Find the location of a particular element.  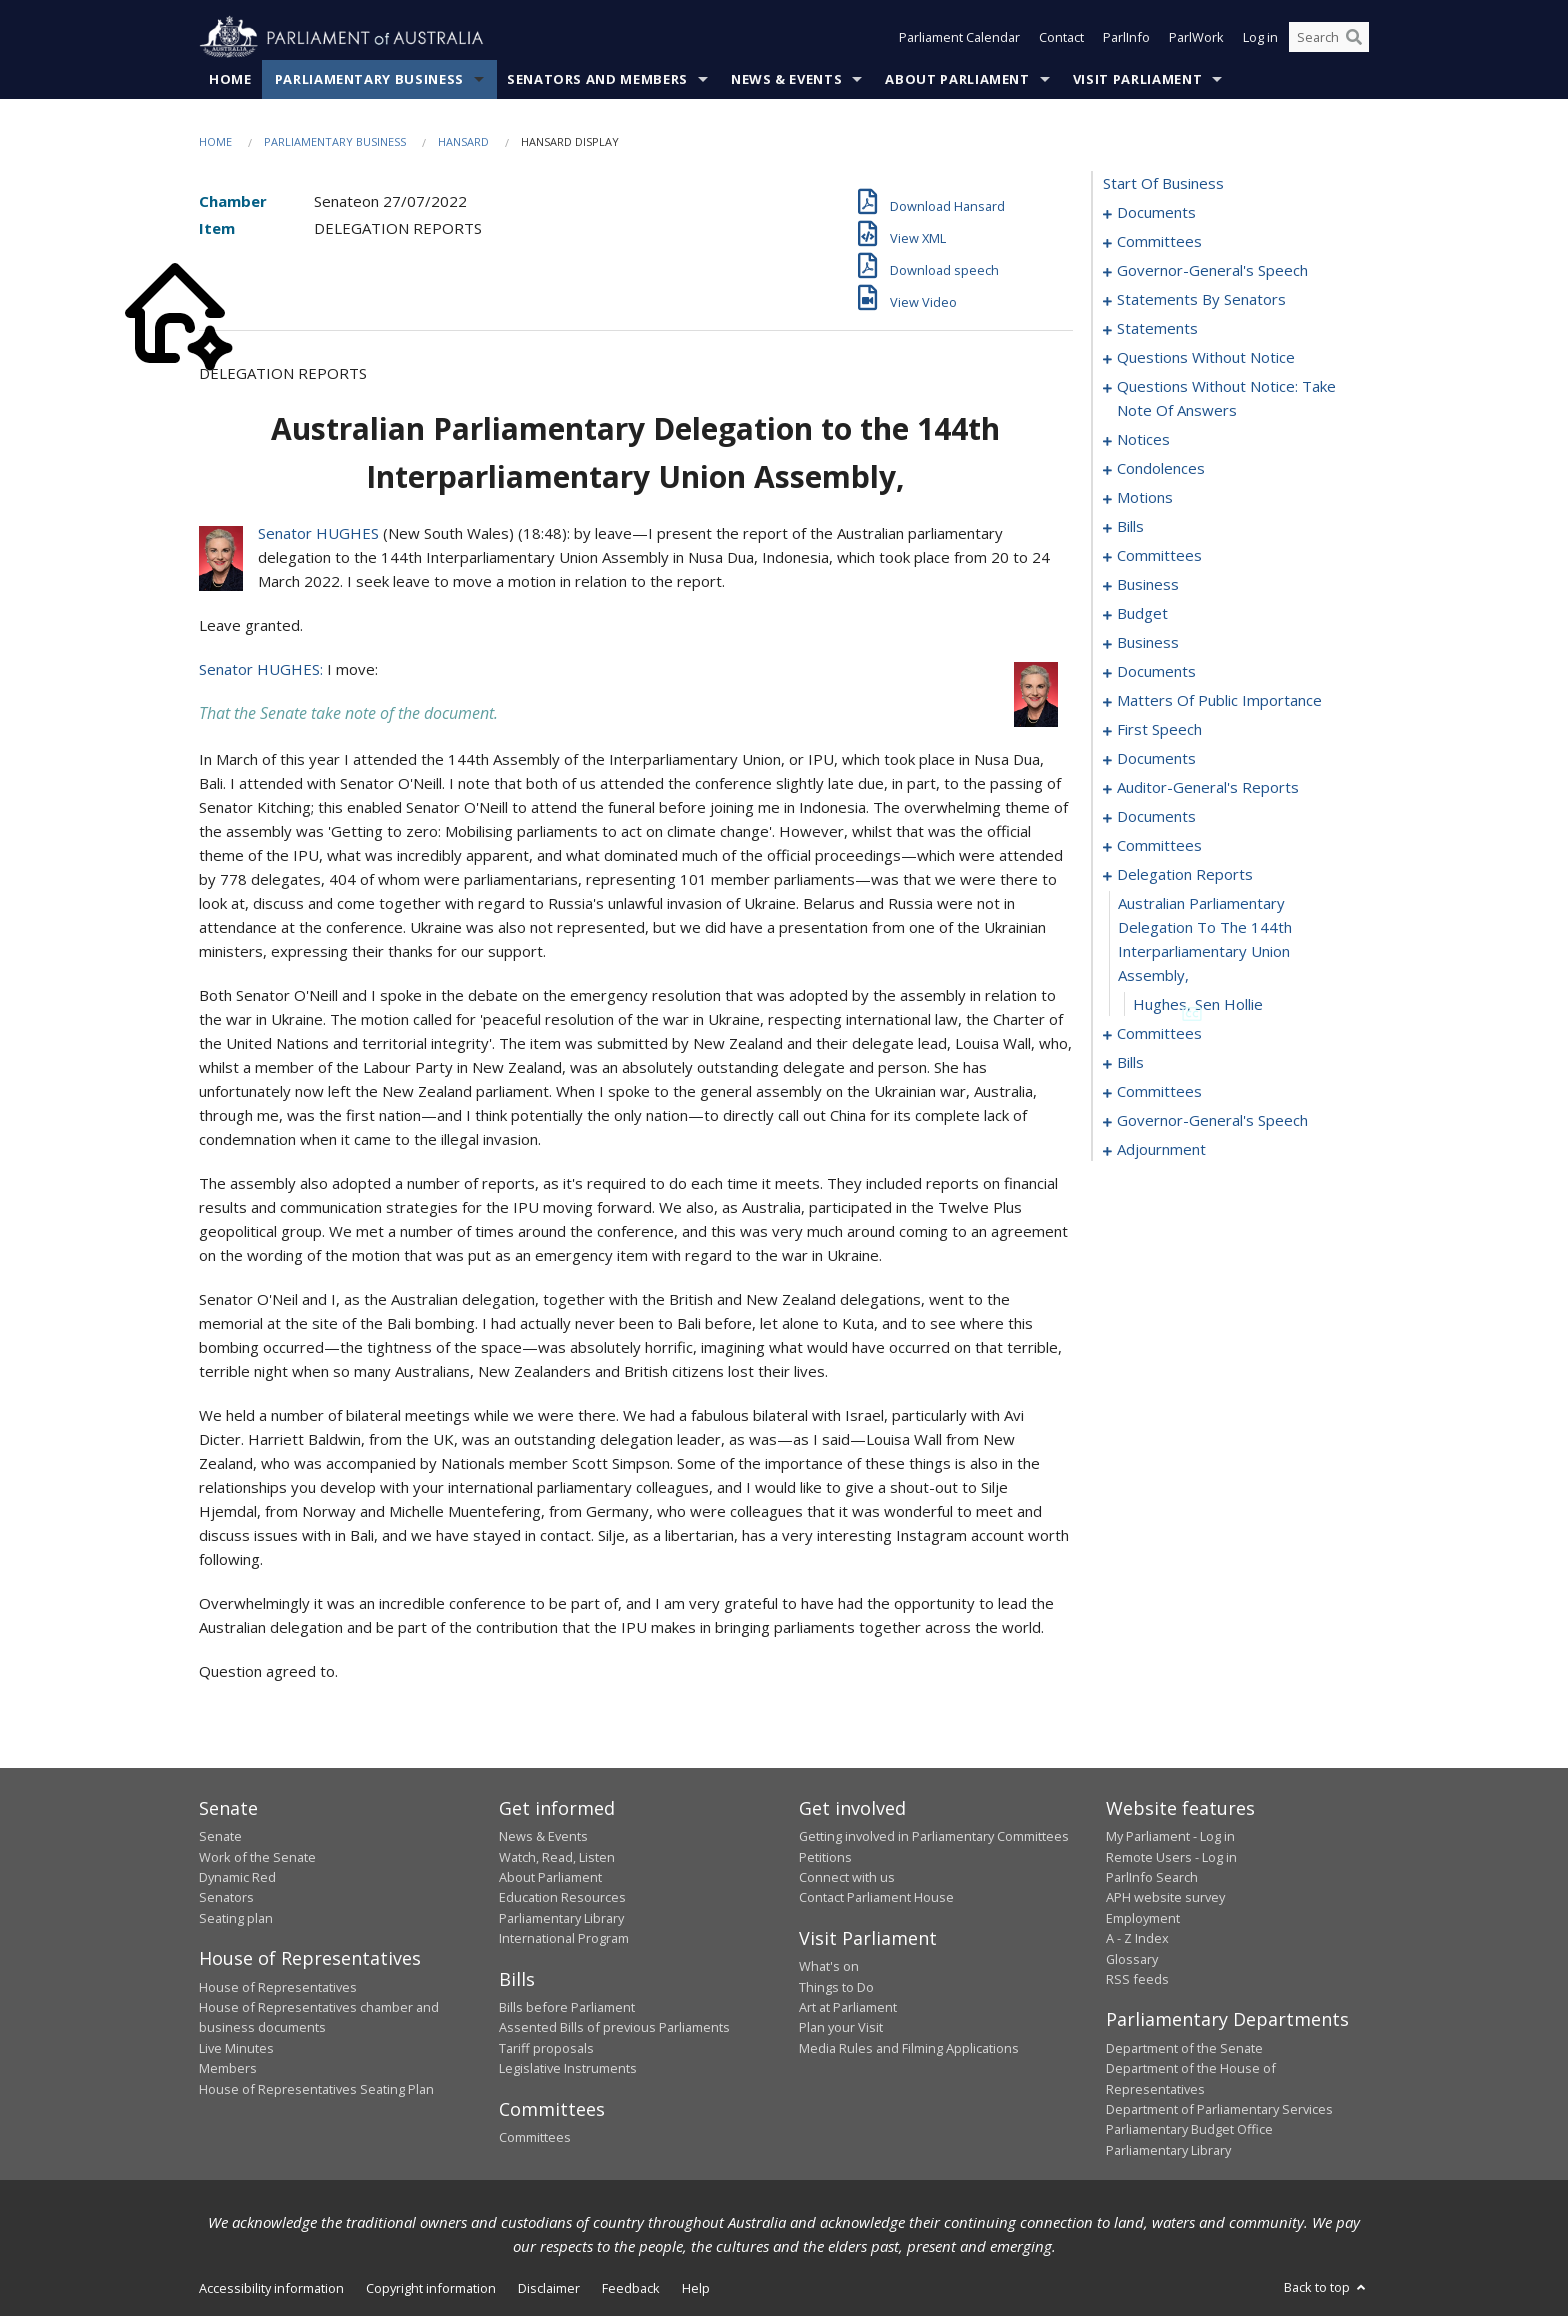

access smart home features is located at coordinates (175, 313).